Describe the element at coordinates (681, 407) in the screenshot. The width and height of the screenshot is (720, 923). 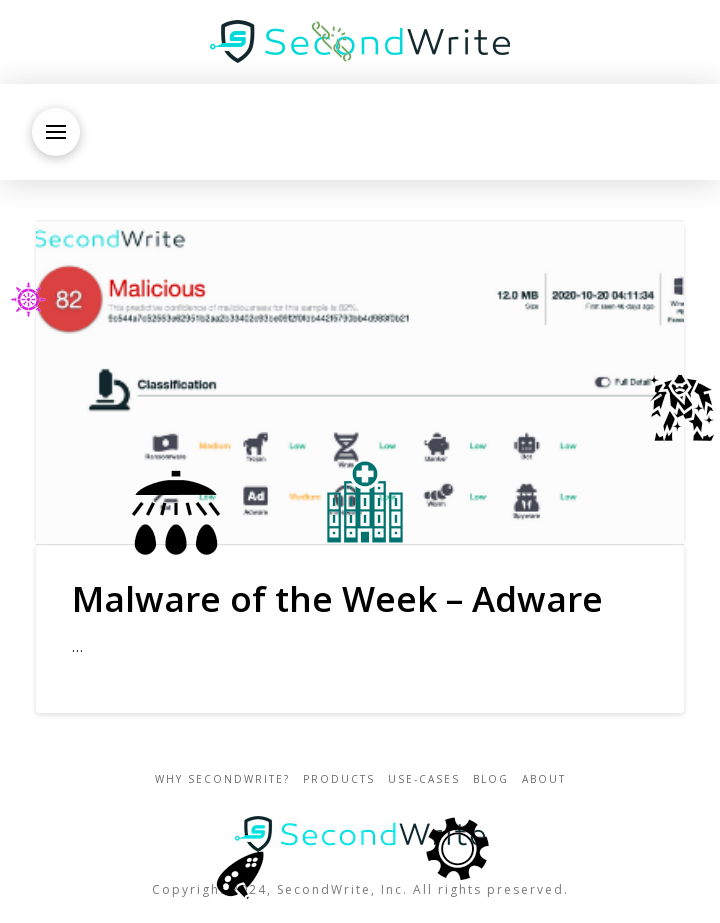
I see `ice golem character or unit in a game` at that location.